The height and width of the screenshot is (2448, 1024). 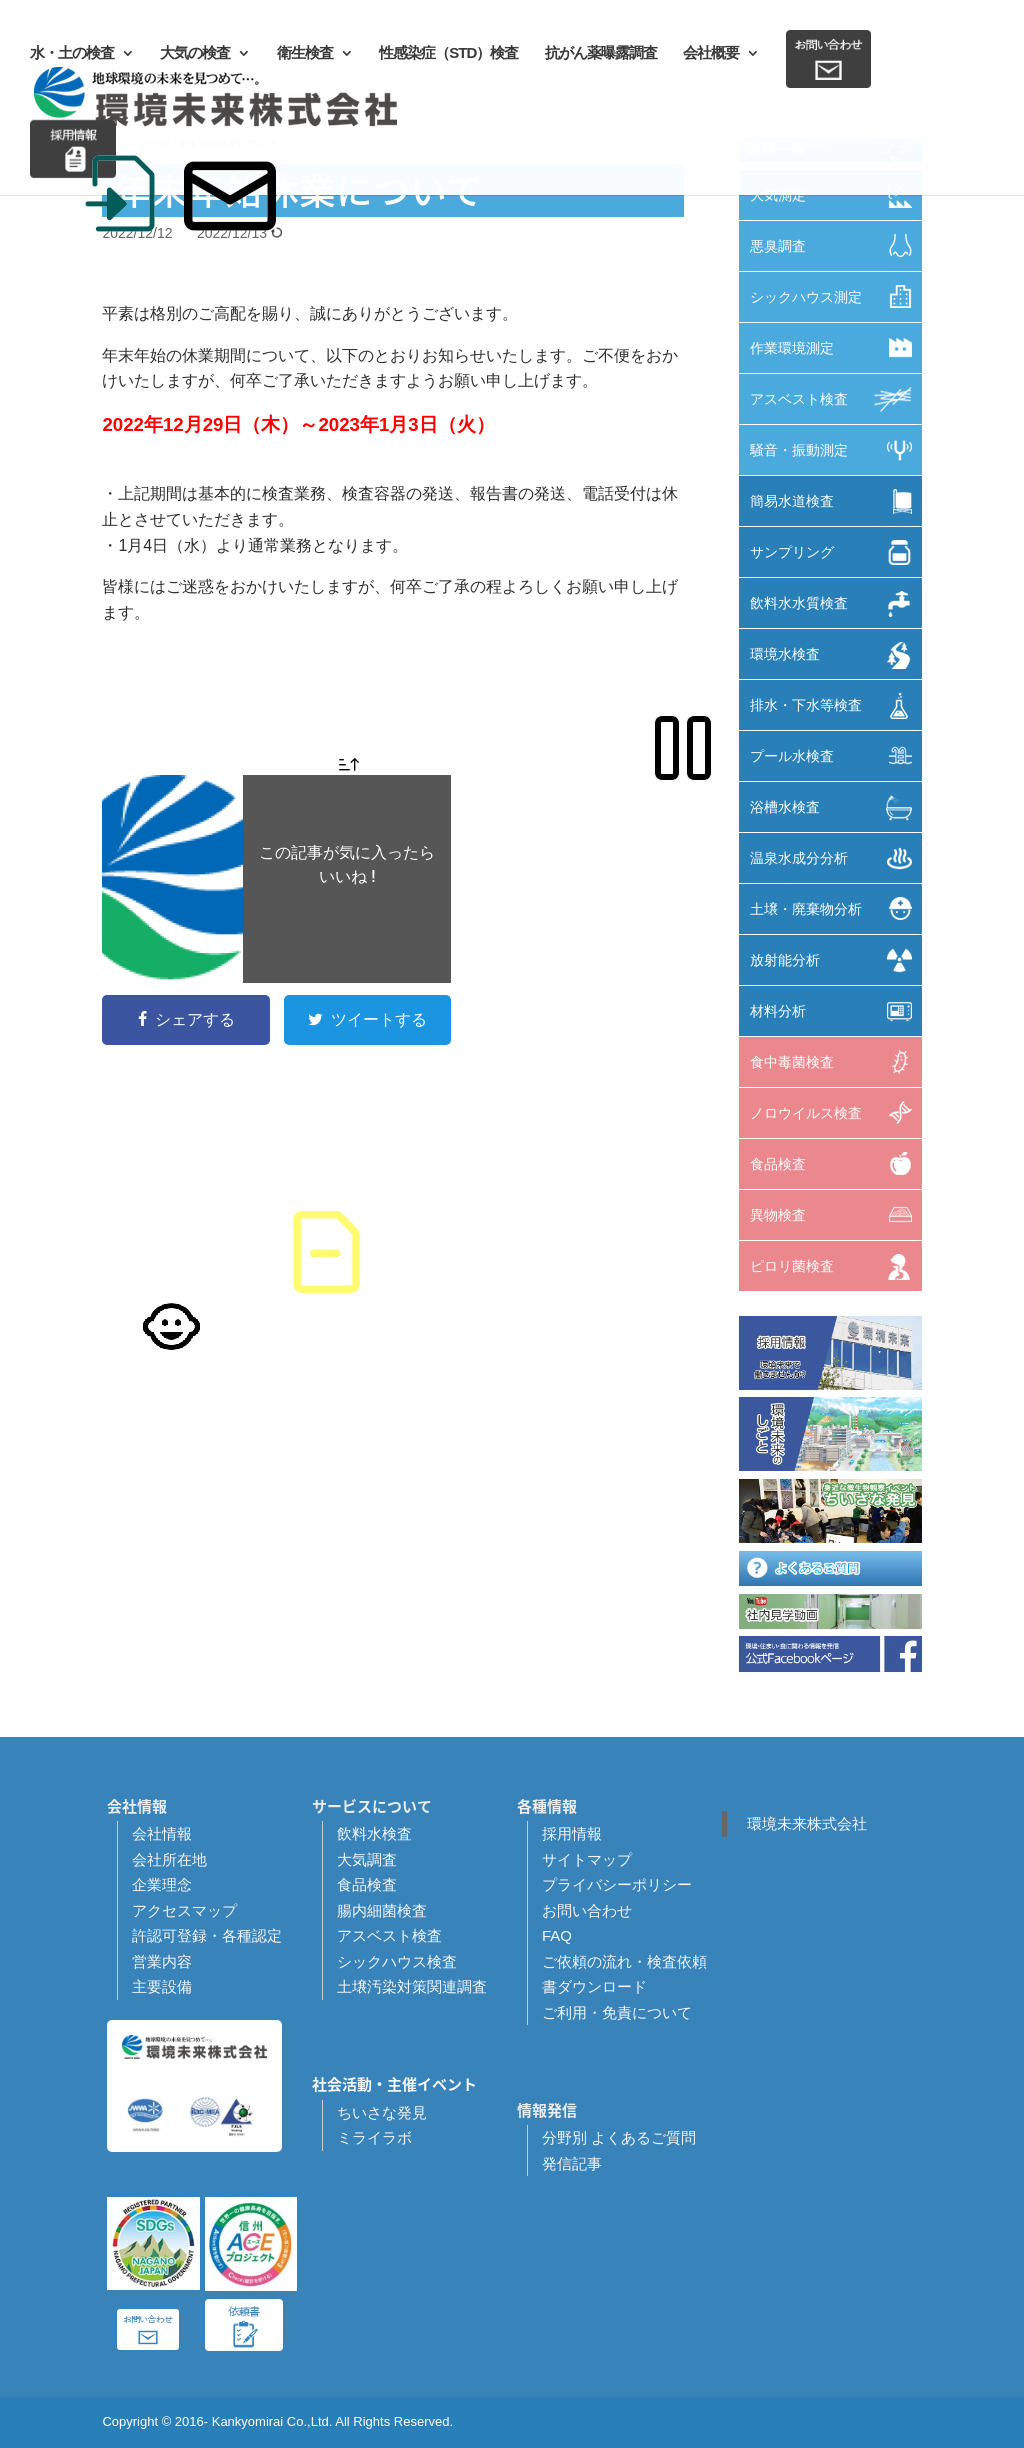 What do you see at coordinates (349, 765) in the screenshot?
I see `sort items in ascending order` at bounding box center [349, 765].